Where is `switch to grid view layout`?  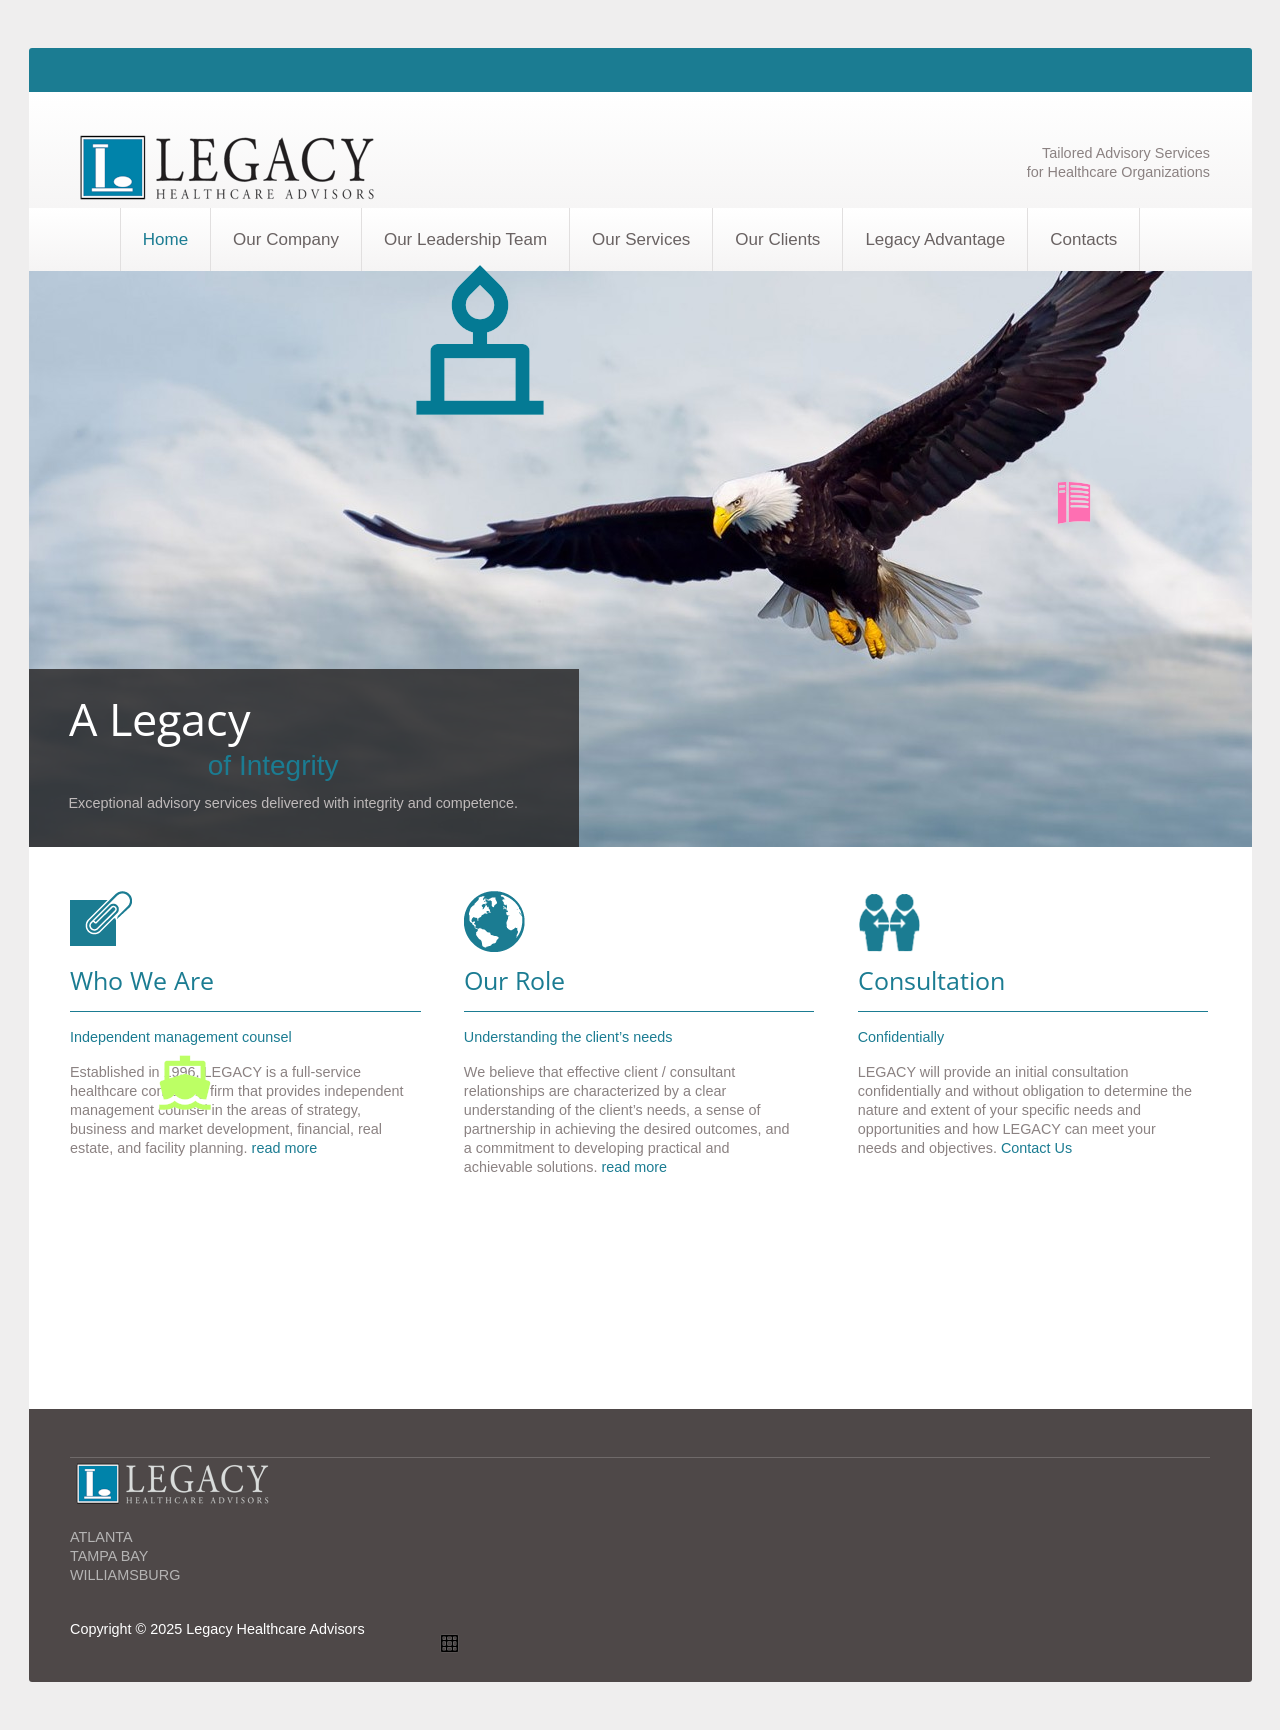 switch to grid view layout is located at coordinates (449, 1643).